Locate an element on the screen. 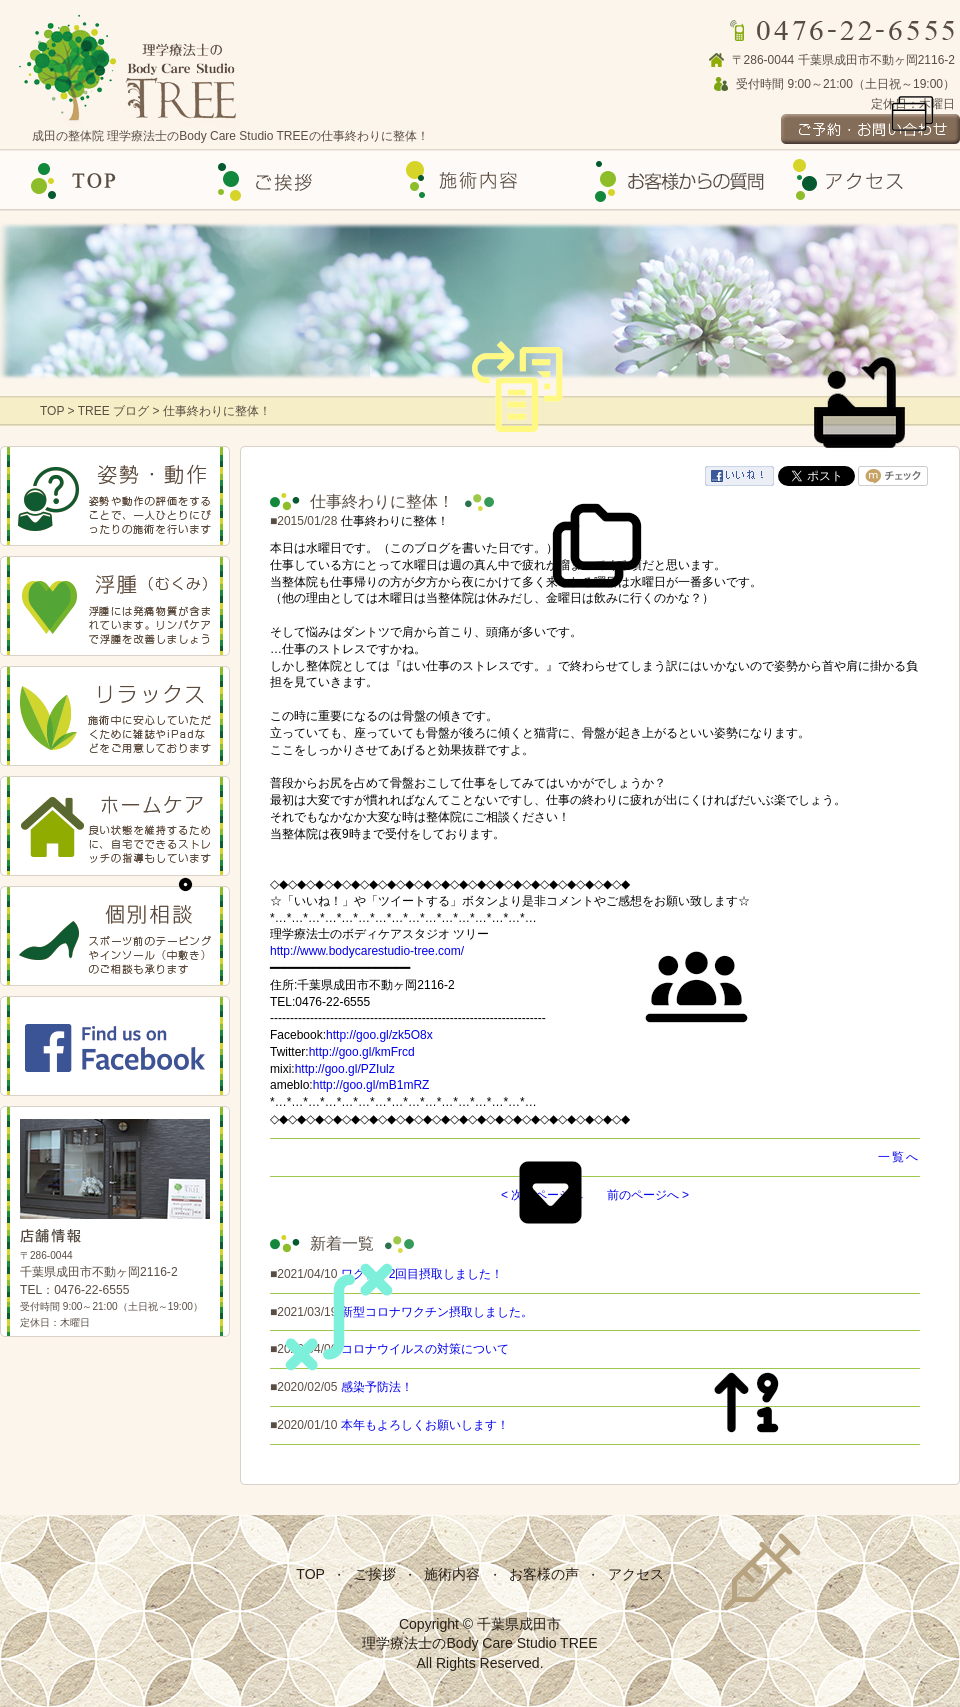  indicates bathroom or bathing facilities is located at coordinates (859, 402).